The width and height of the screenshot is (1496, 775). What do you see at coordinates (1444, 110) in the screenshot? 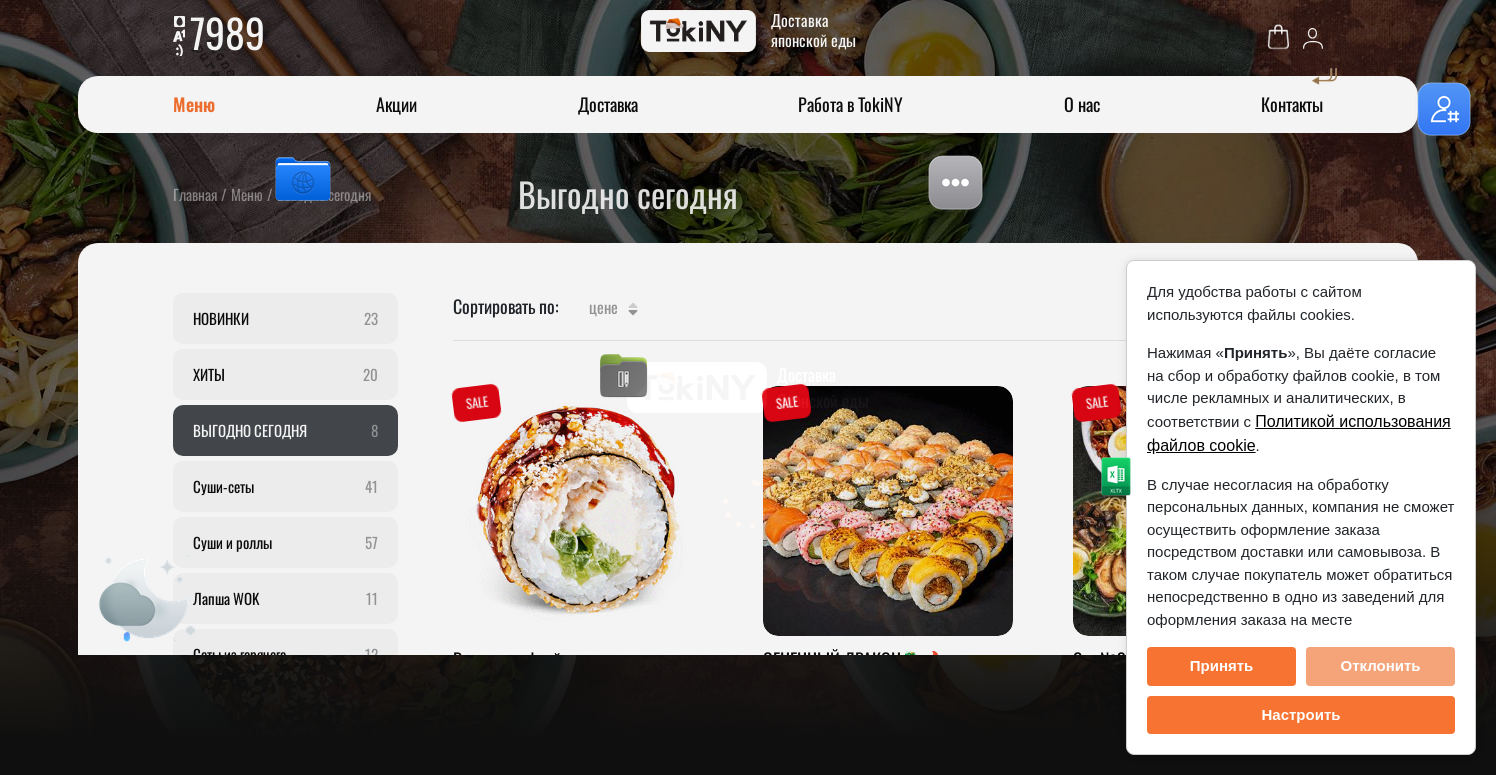
I see `access administrator or sudo user preferences` at bounding box center [1444, 110].